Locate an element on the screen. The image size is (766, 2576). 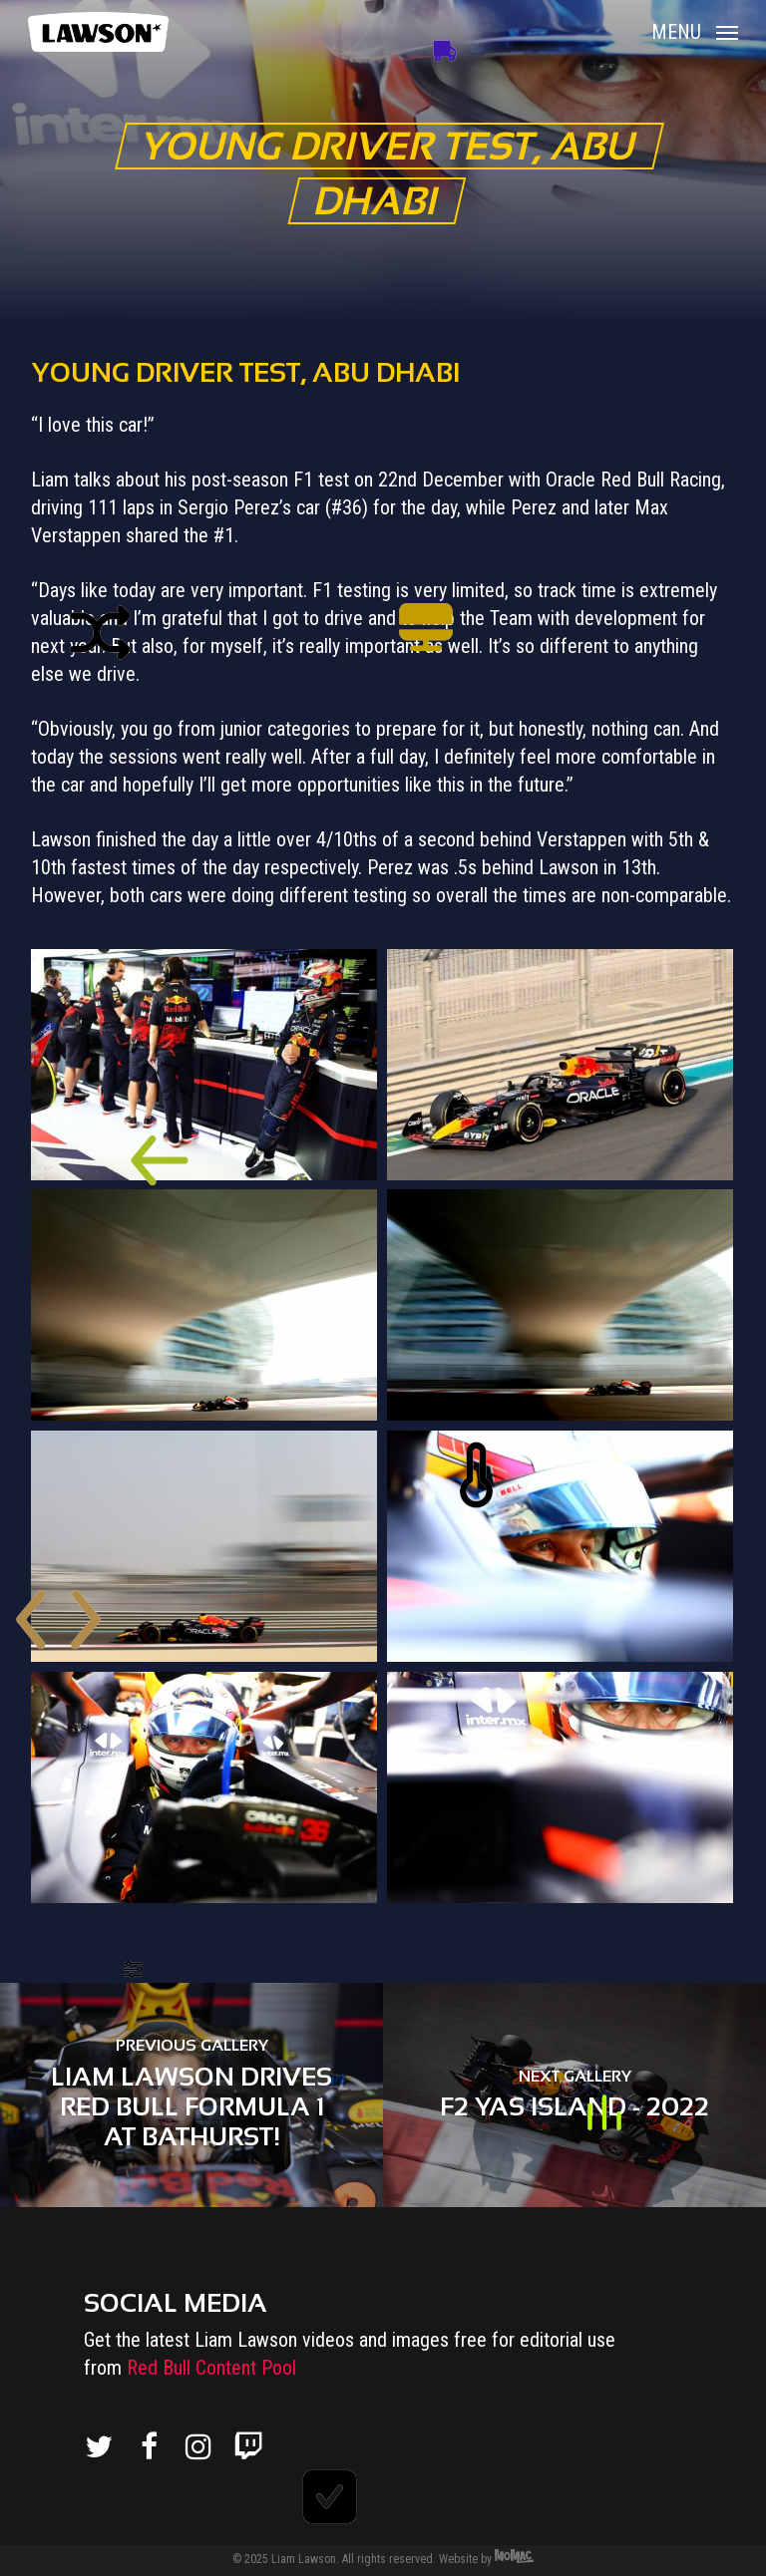
go back to the previous screen is located at coordinates (160, 1160).